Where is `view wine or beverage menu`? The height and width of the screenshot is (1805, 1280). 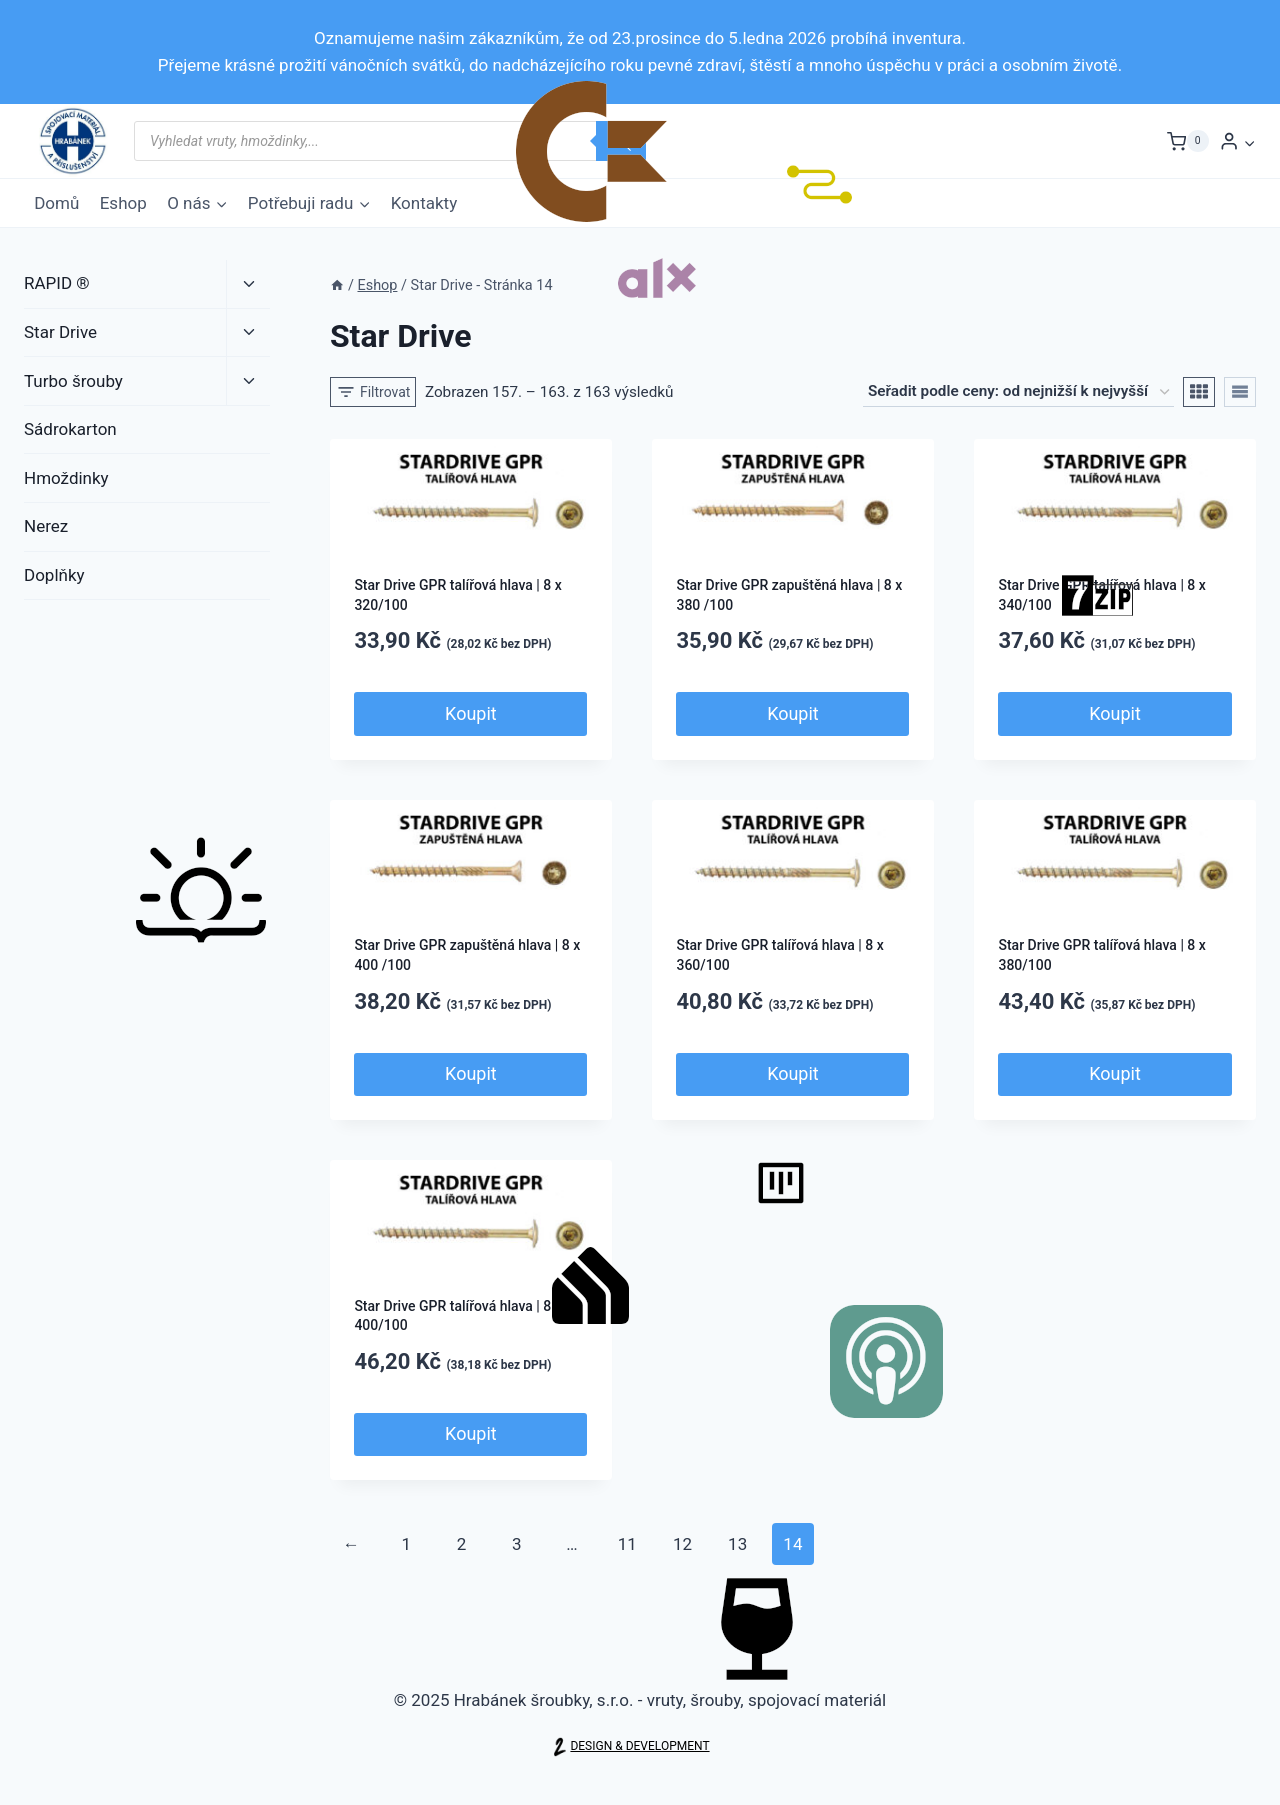
view wine or beverage menu is located at coordinates (757, 1629).